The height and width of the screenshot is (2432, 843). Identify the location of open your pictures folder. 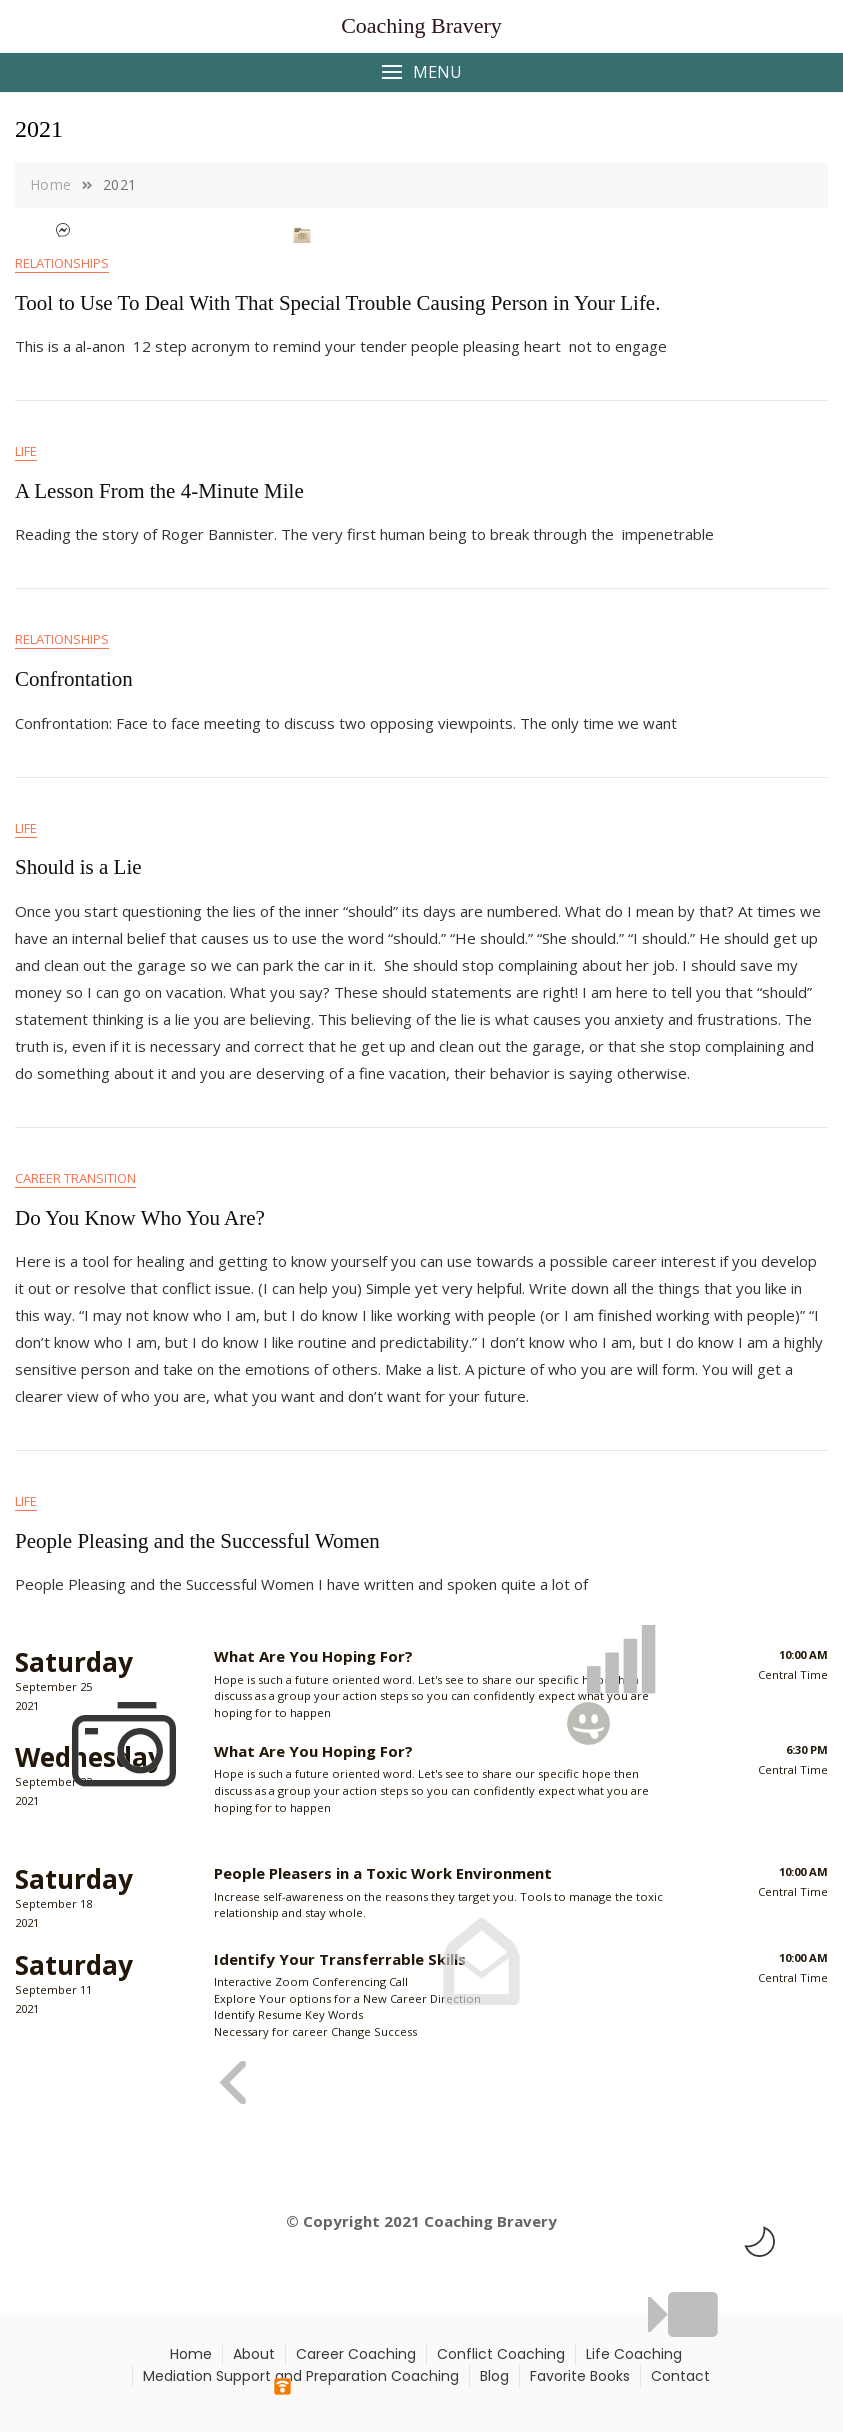
(302, 236).